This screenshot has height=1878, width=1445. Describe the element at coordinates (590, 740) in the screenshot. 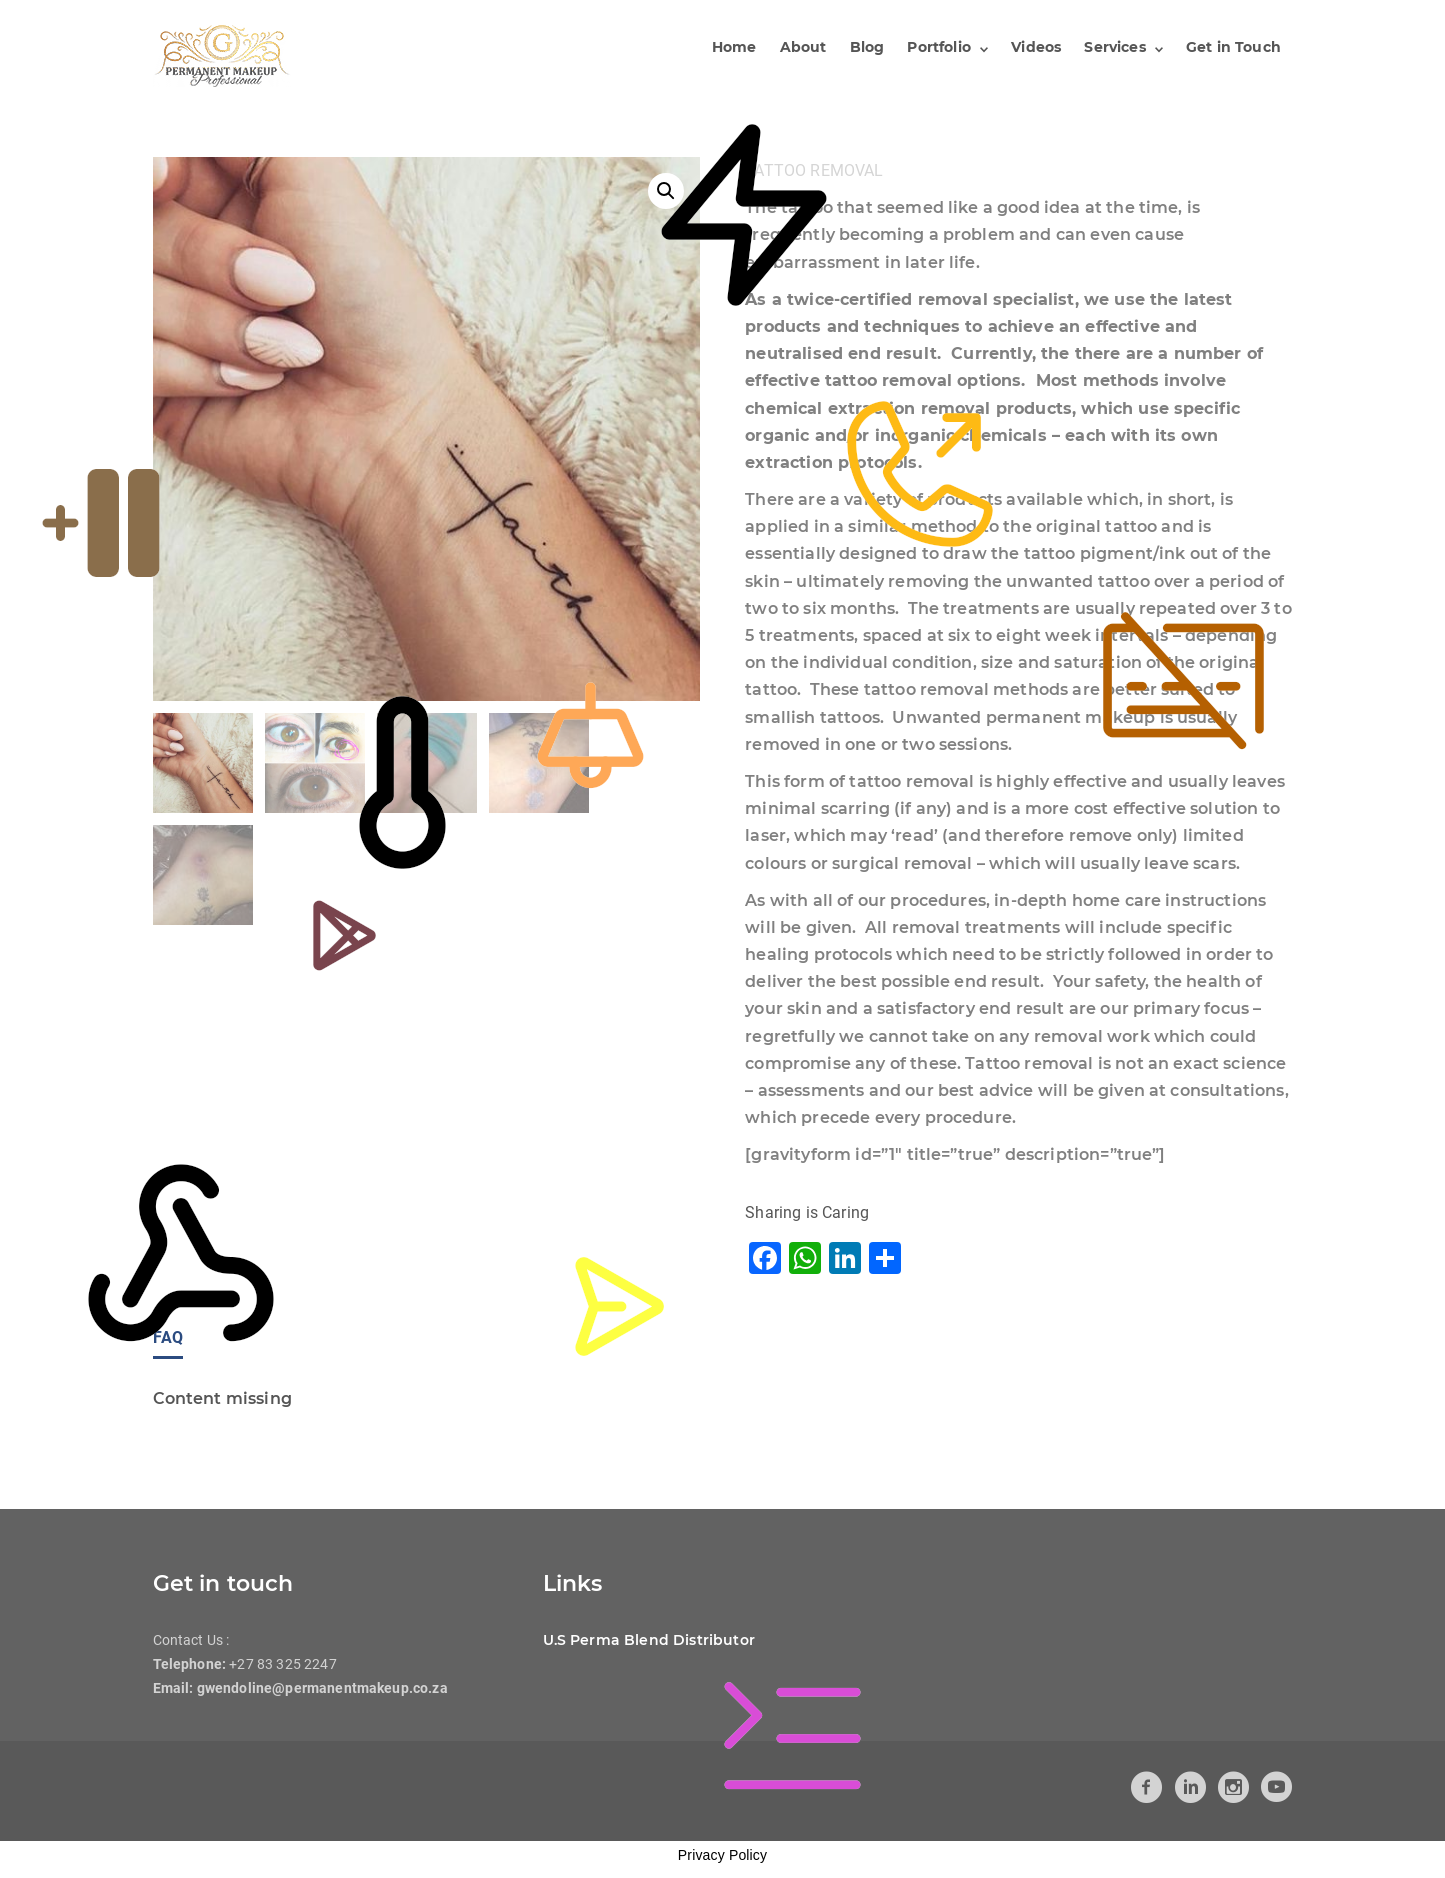

I see `toggle ceiling light on or off` at that location.